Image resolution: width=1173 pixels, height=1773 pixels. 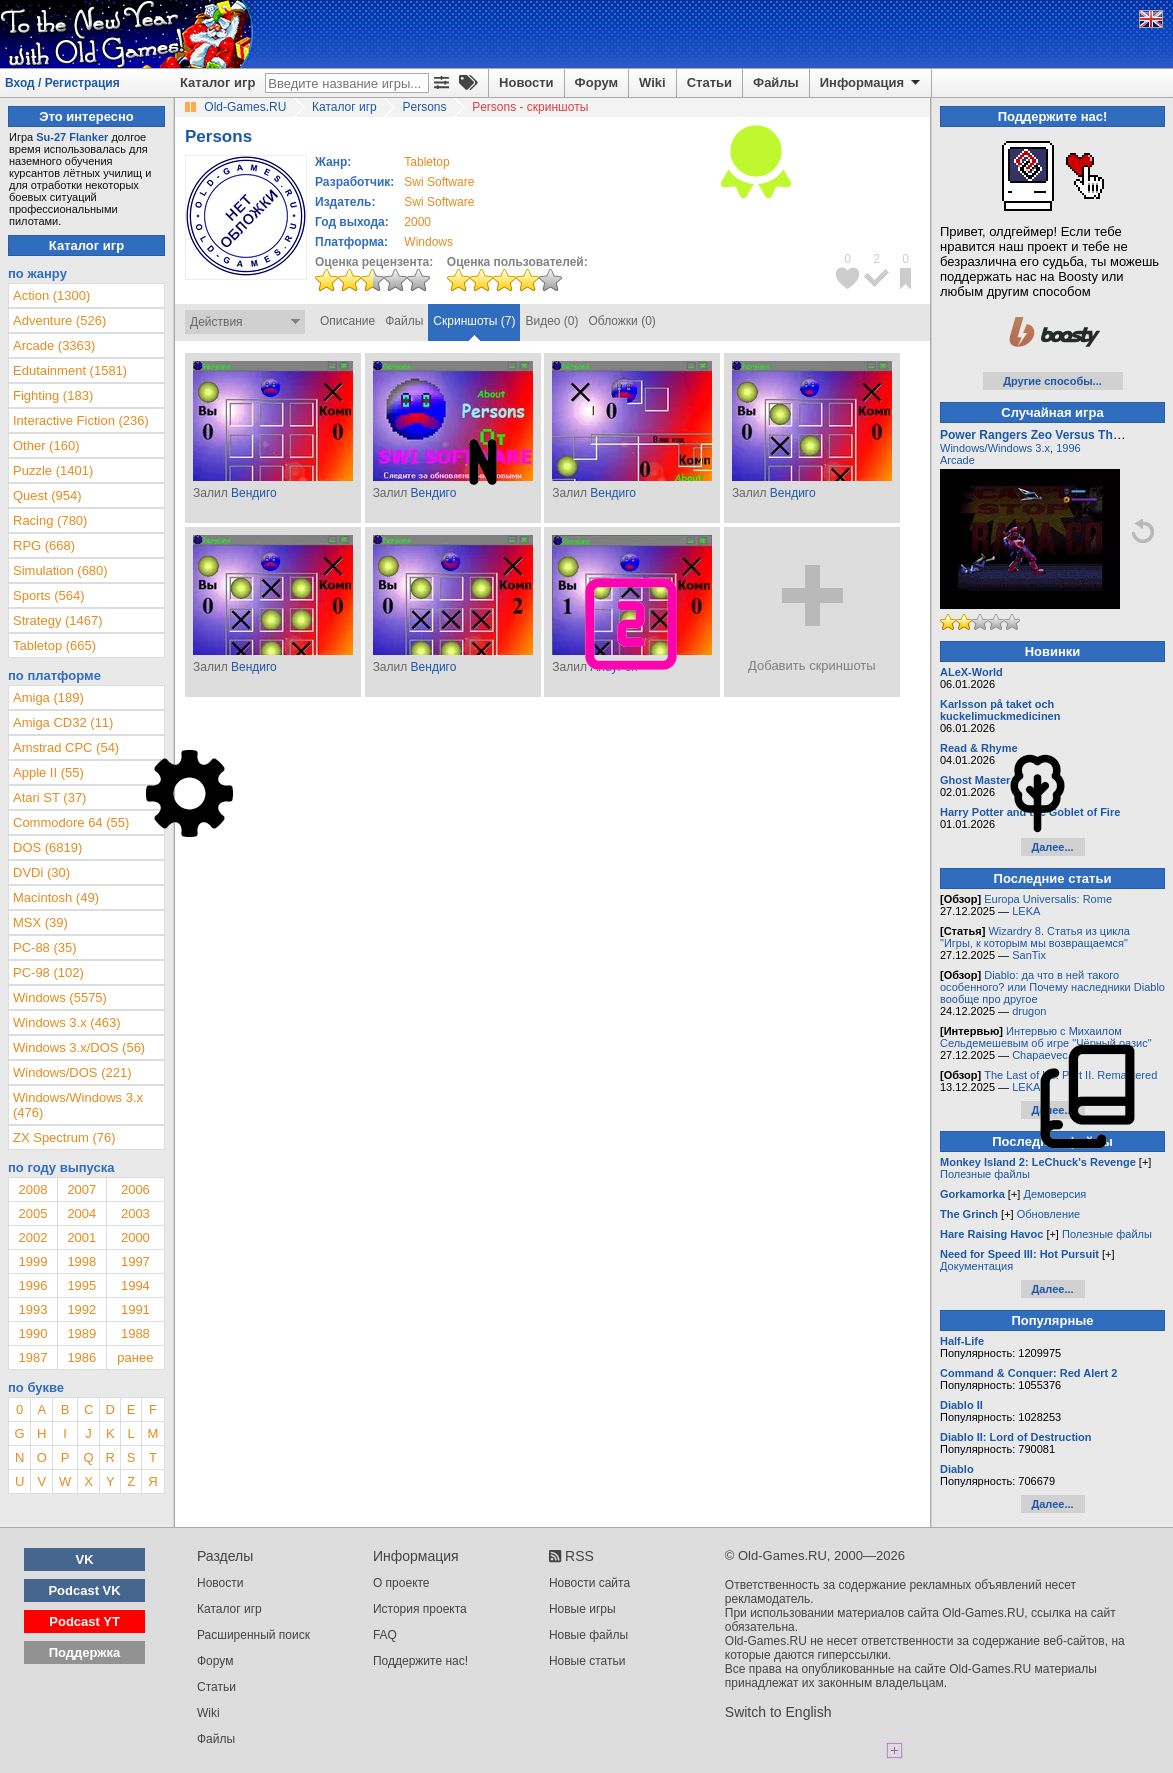 What do you see at coordinates (1037, 793) in the screenshot?
I see `view parks or nature areas nearby` at bounding box center [1037, 793].